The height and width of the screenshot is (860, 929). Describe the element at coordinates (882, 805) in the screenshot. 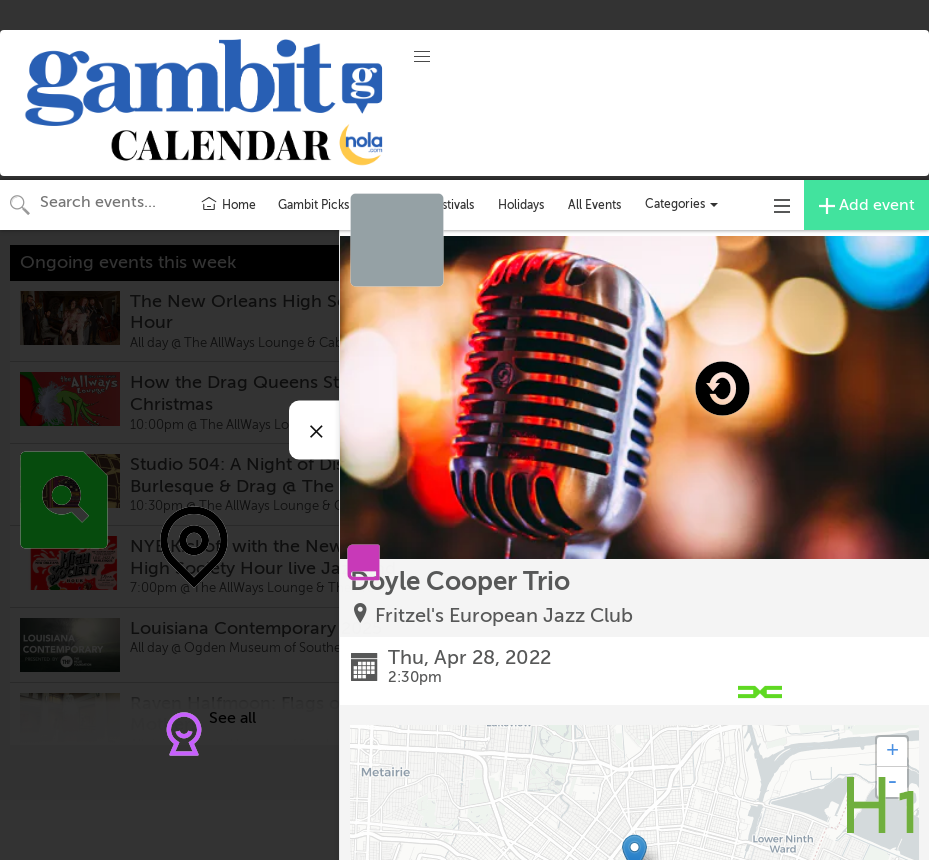

I see `format text as heading level 1` at that location.